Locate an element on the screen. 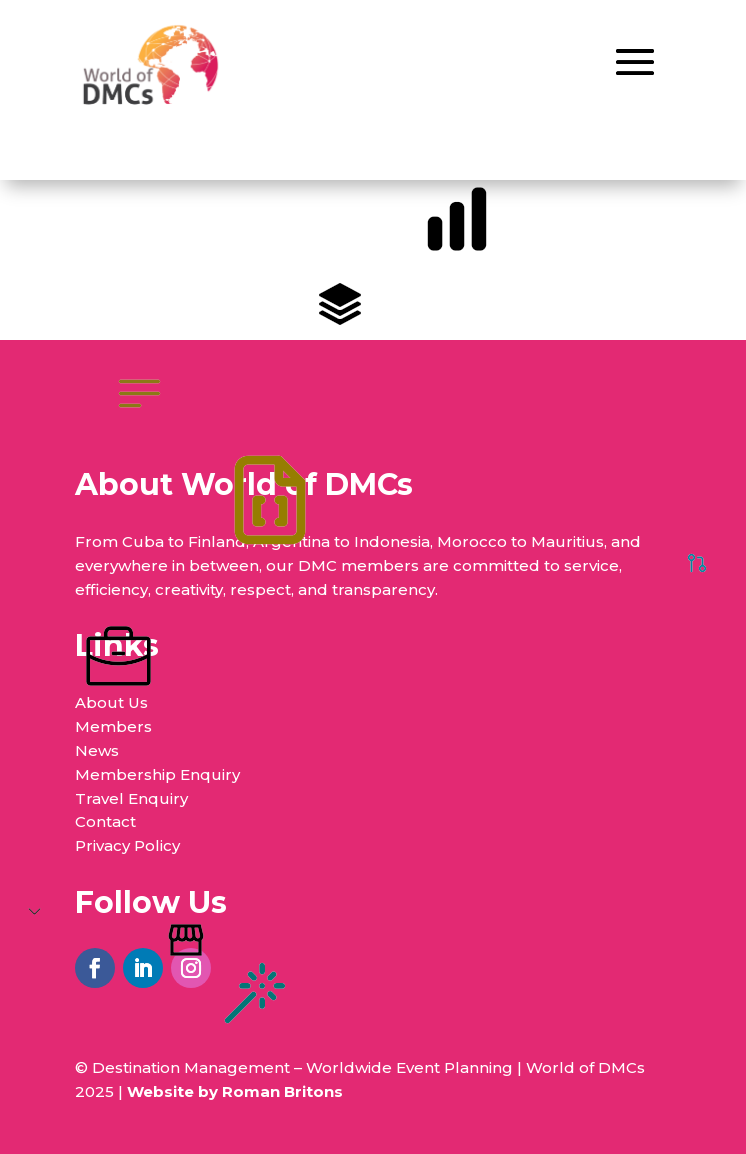  access work or business-related features is located at coordinates (118, 658).